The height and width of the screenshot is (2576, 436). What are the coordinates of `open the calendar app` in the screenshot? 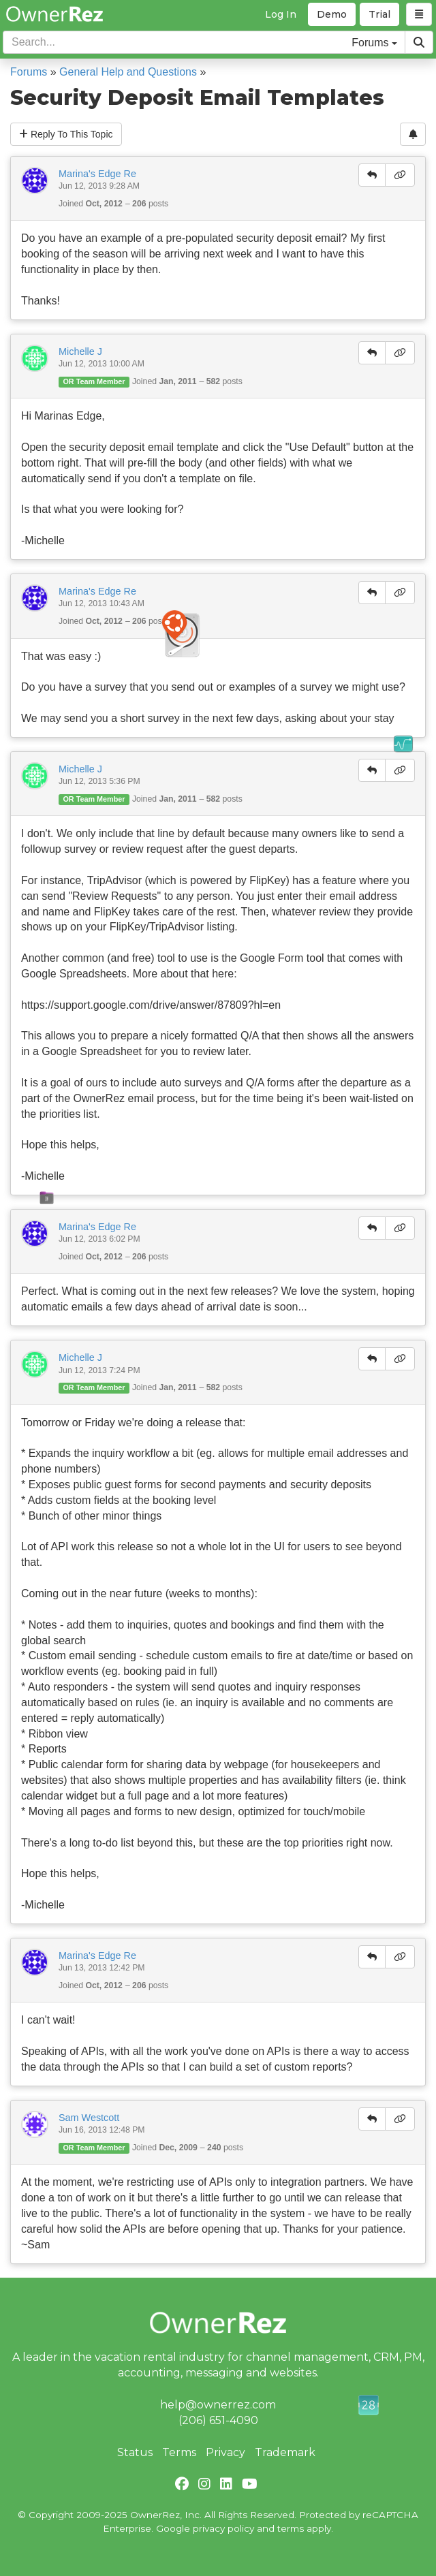 It's located at (369, 2405).